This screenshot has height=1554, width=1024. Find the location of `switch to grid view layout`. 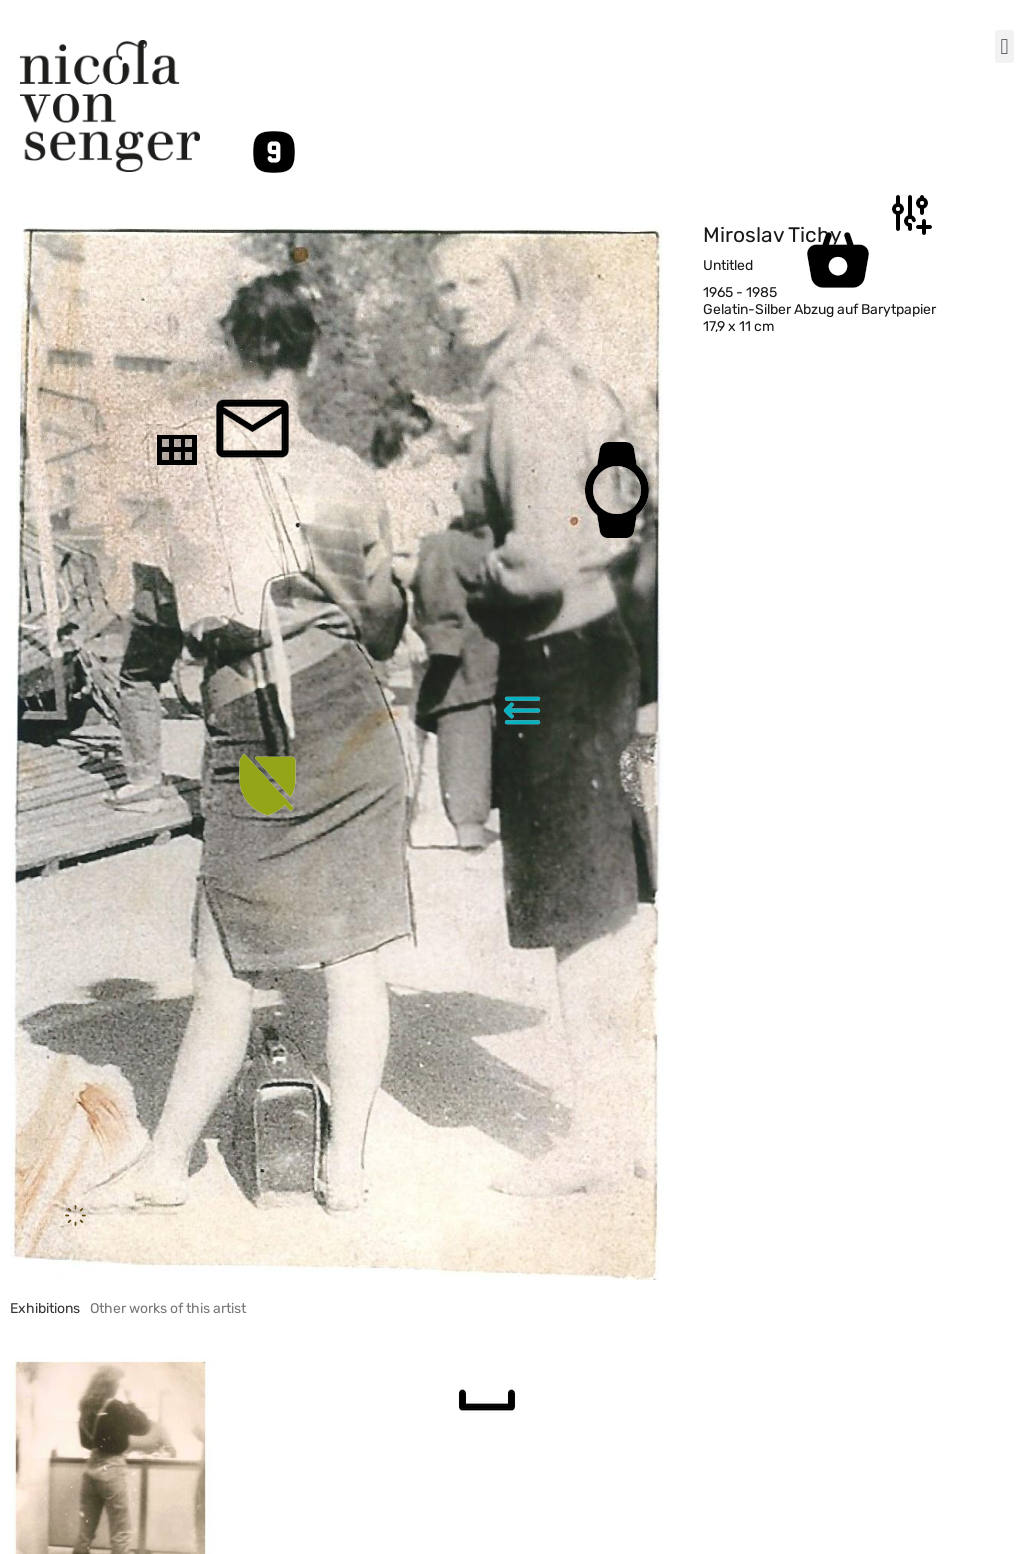

switch to grid view layout is located at coordinates (176, 451).